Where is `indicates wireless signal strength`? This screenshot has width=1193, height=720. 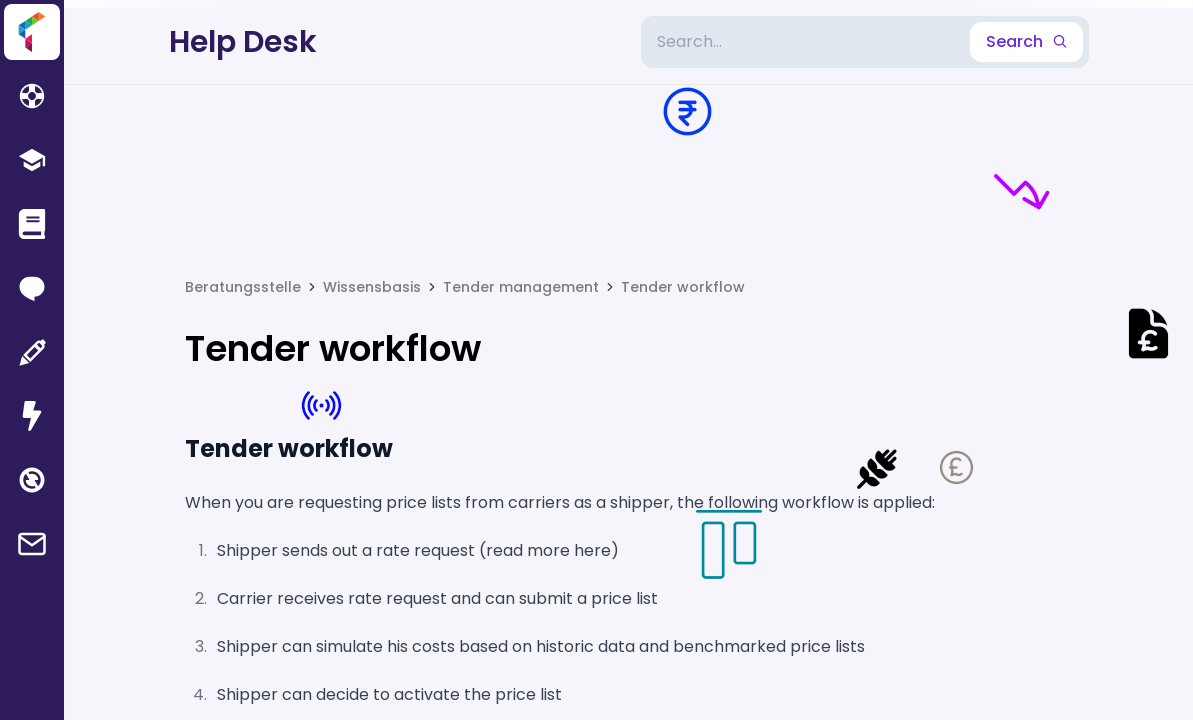 indicates wireless signal strength is located at coordinates (321, 405).